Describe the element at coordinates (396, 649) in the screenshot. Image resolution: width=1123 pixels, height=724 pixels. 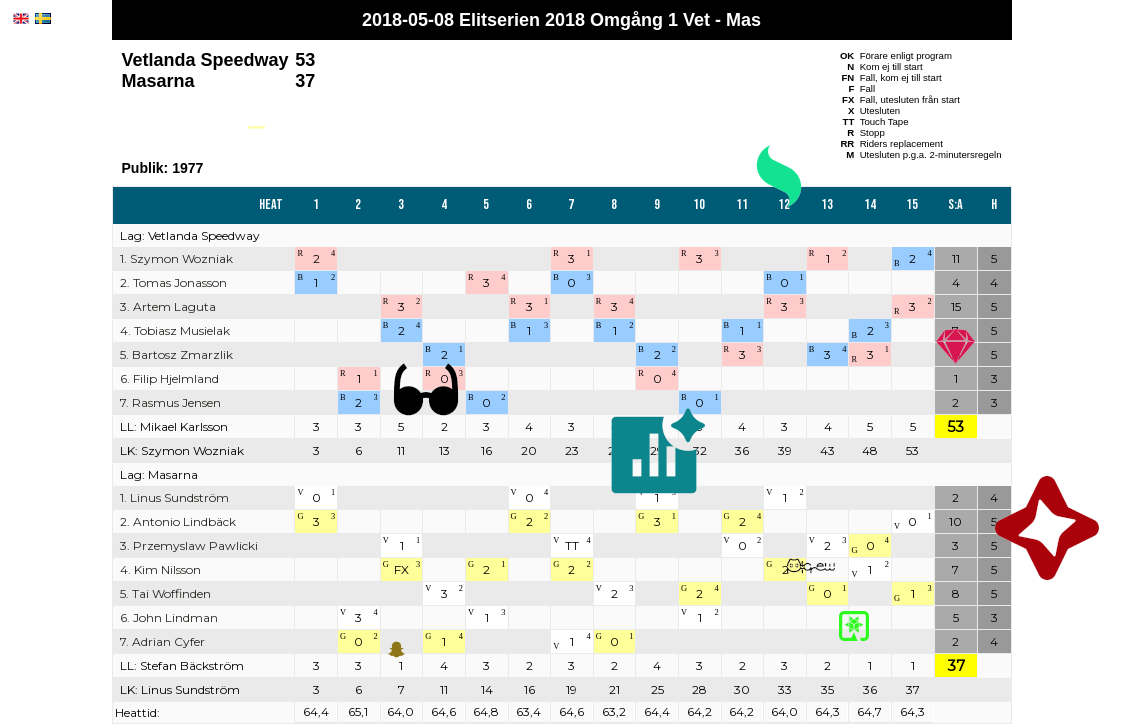
I see `open Snapchat app` at that location.